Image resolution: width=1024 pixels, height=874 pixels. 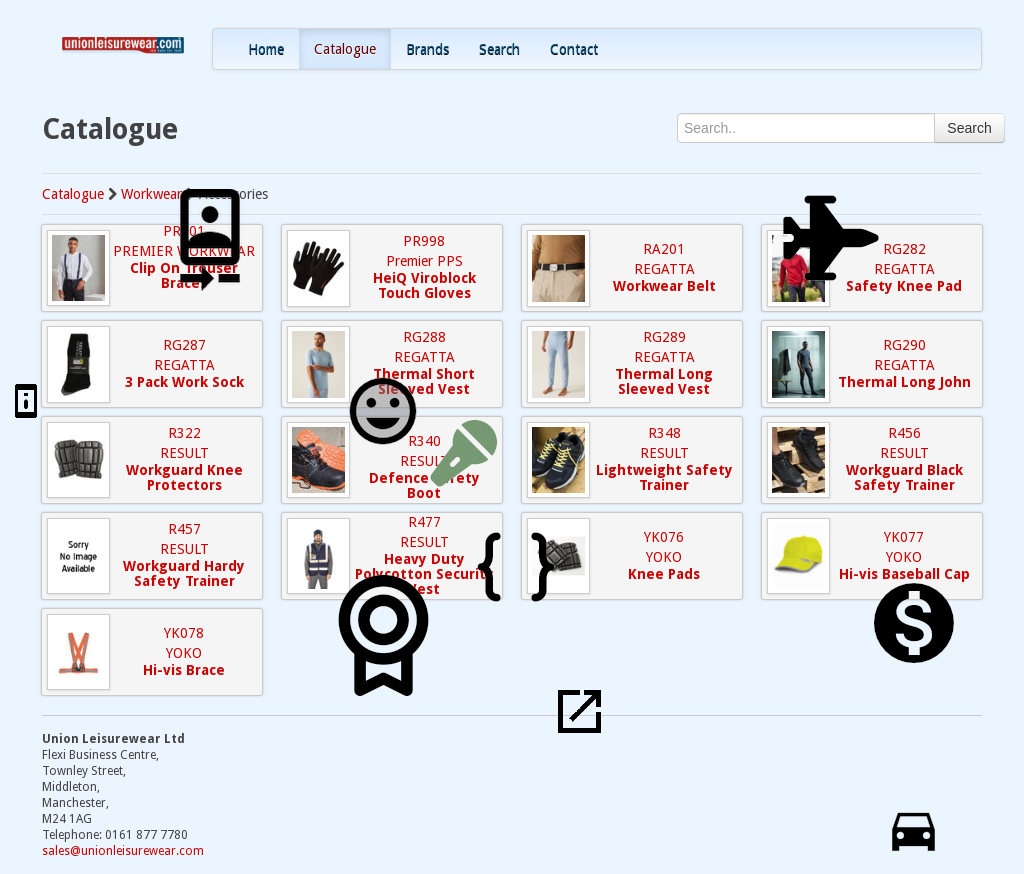 What do you see at coordinates (462, 454) in the screenshot?
I see `access voice recording or audio input` at bounding box center [462, 454].